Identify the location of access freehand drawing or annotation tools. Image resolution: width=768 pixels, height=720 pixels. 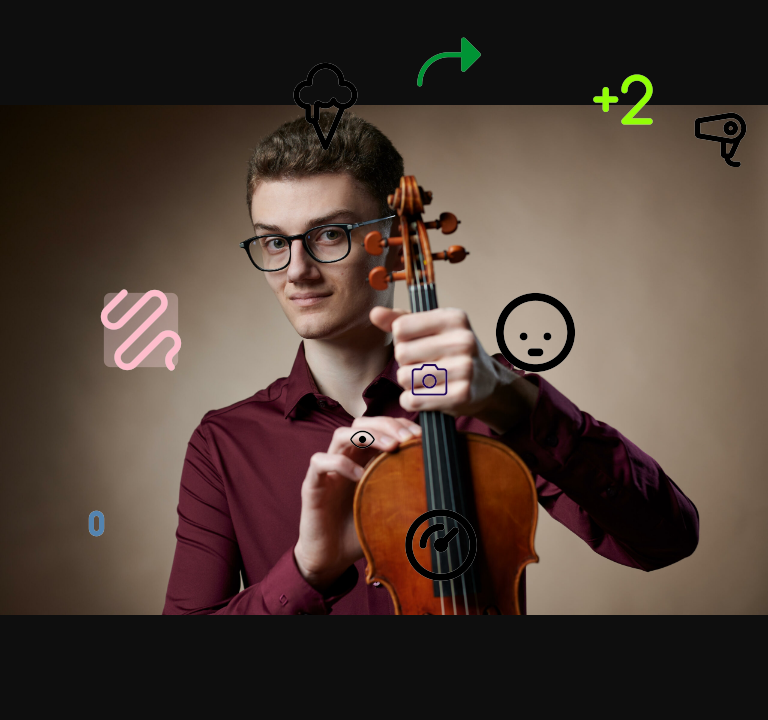
(141, 330).